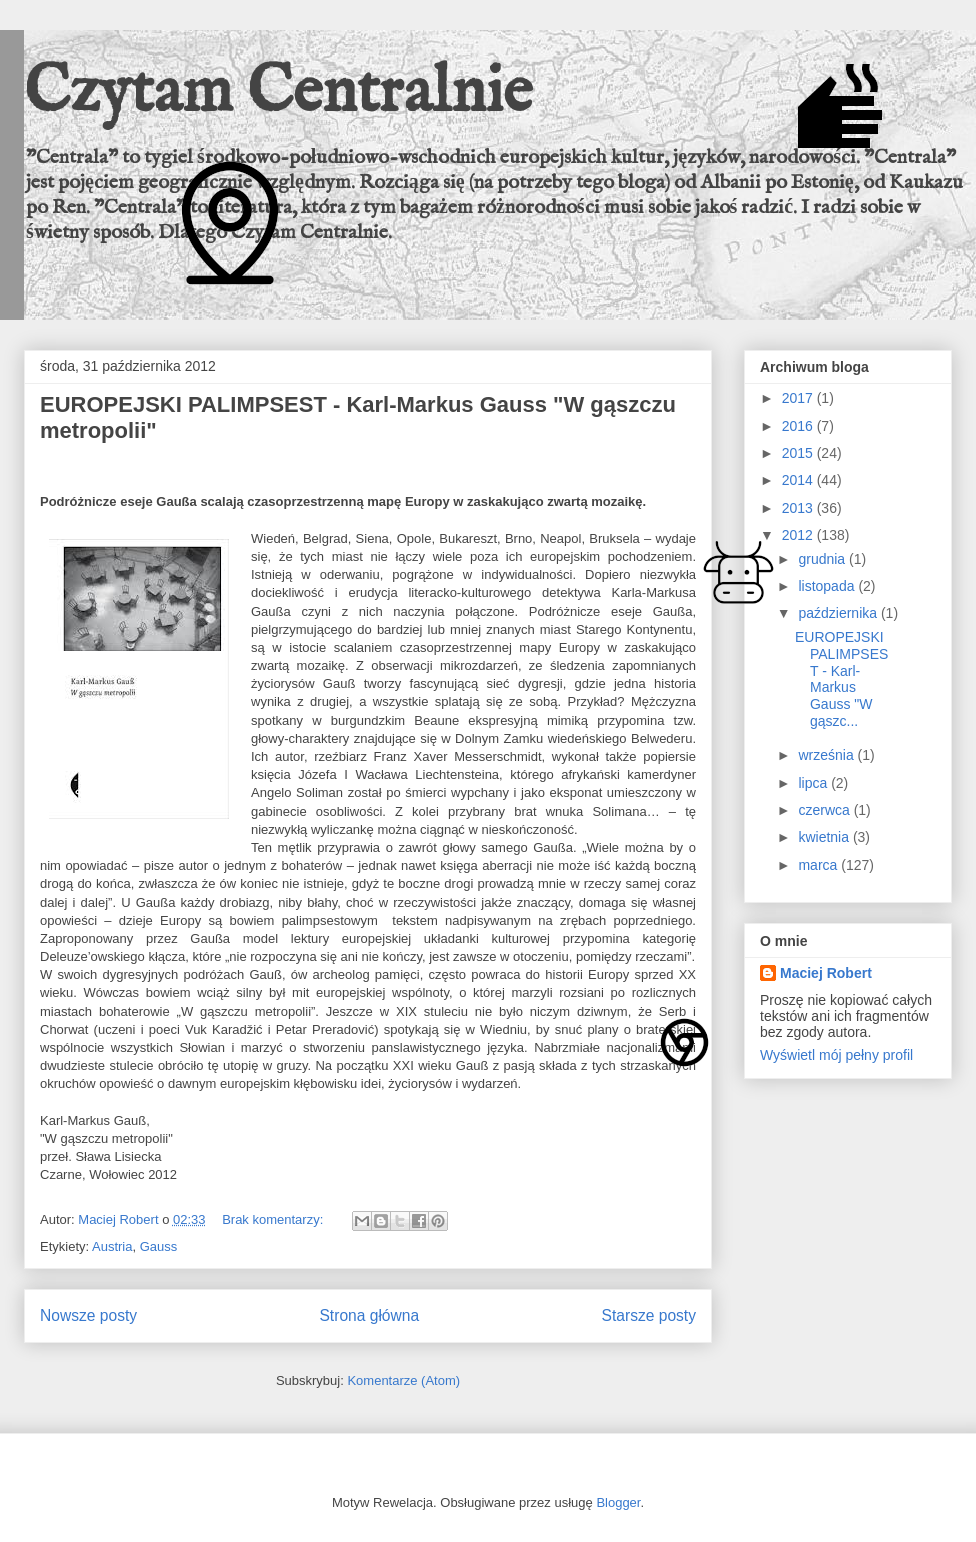  I want to click on open link in Google Chrome, so click(684, 1042).